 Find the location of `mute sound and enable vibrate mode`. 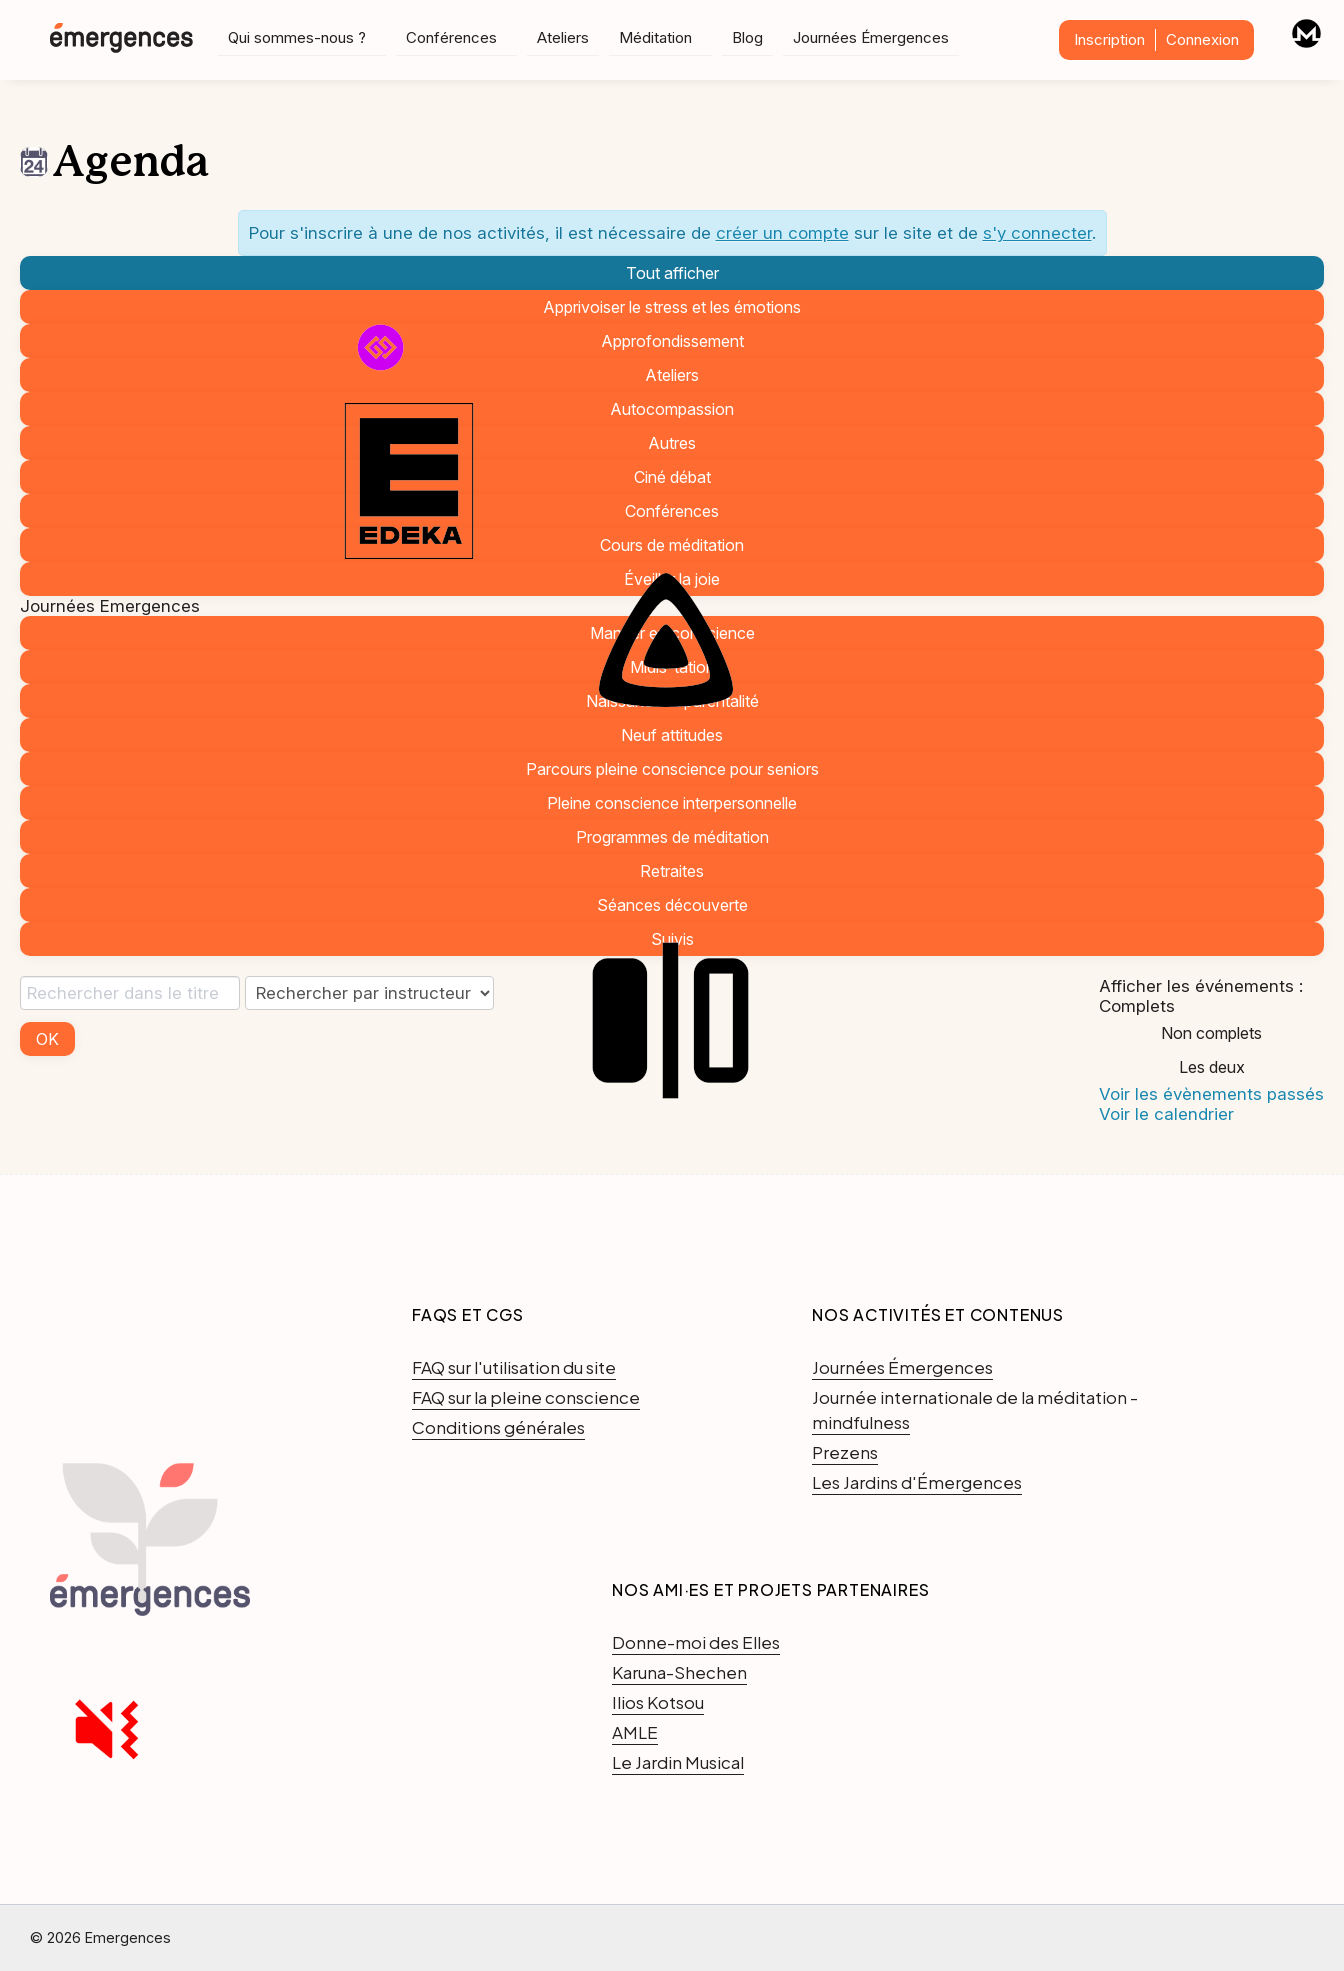

mute sound and enable vibrate mode is located at coordinates (109, 1730).